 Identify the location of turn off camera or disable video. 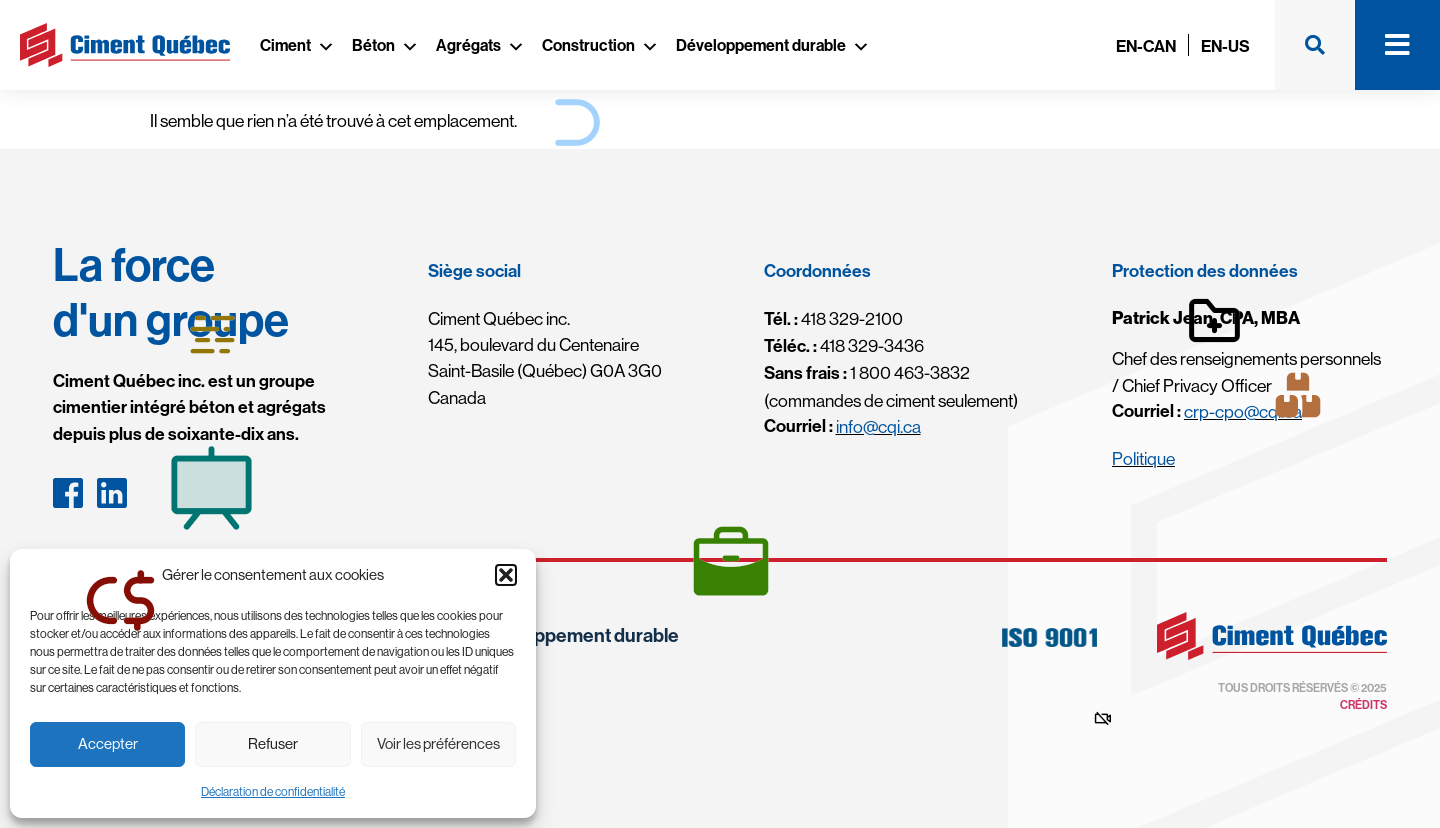
(1102, 718).